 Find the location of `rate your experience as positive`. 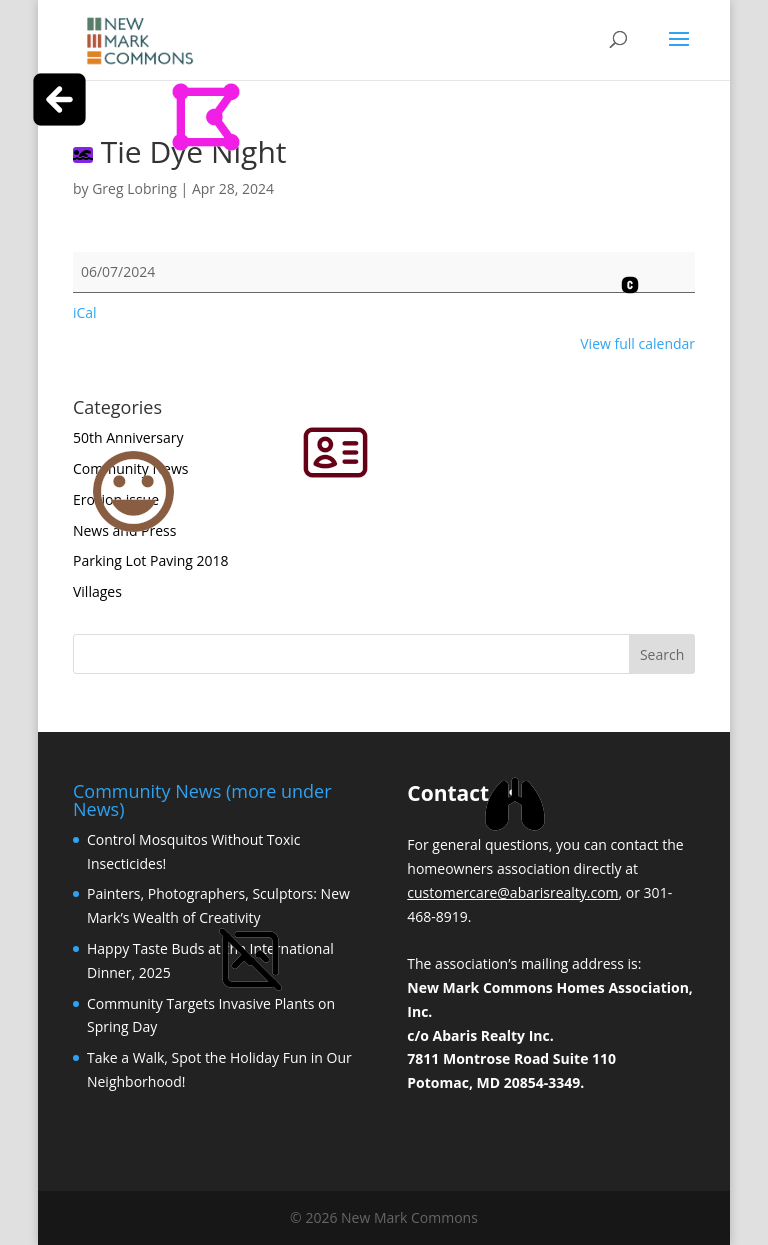

rate your experience as positive is located at coordinates (133, 491).